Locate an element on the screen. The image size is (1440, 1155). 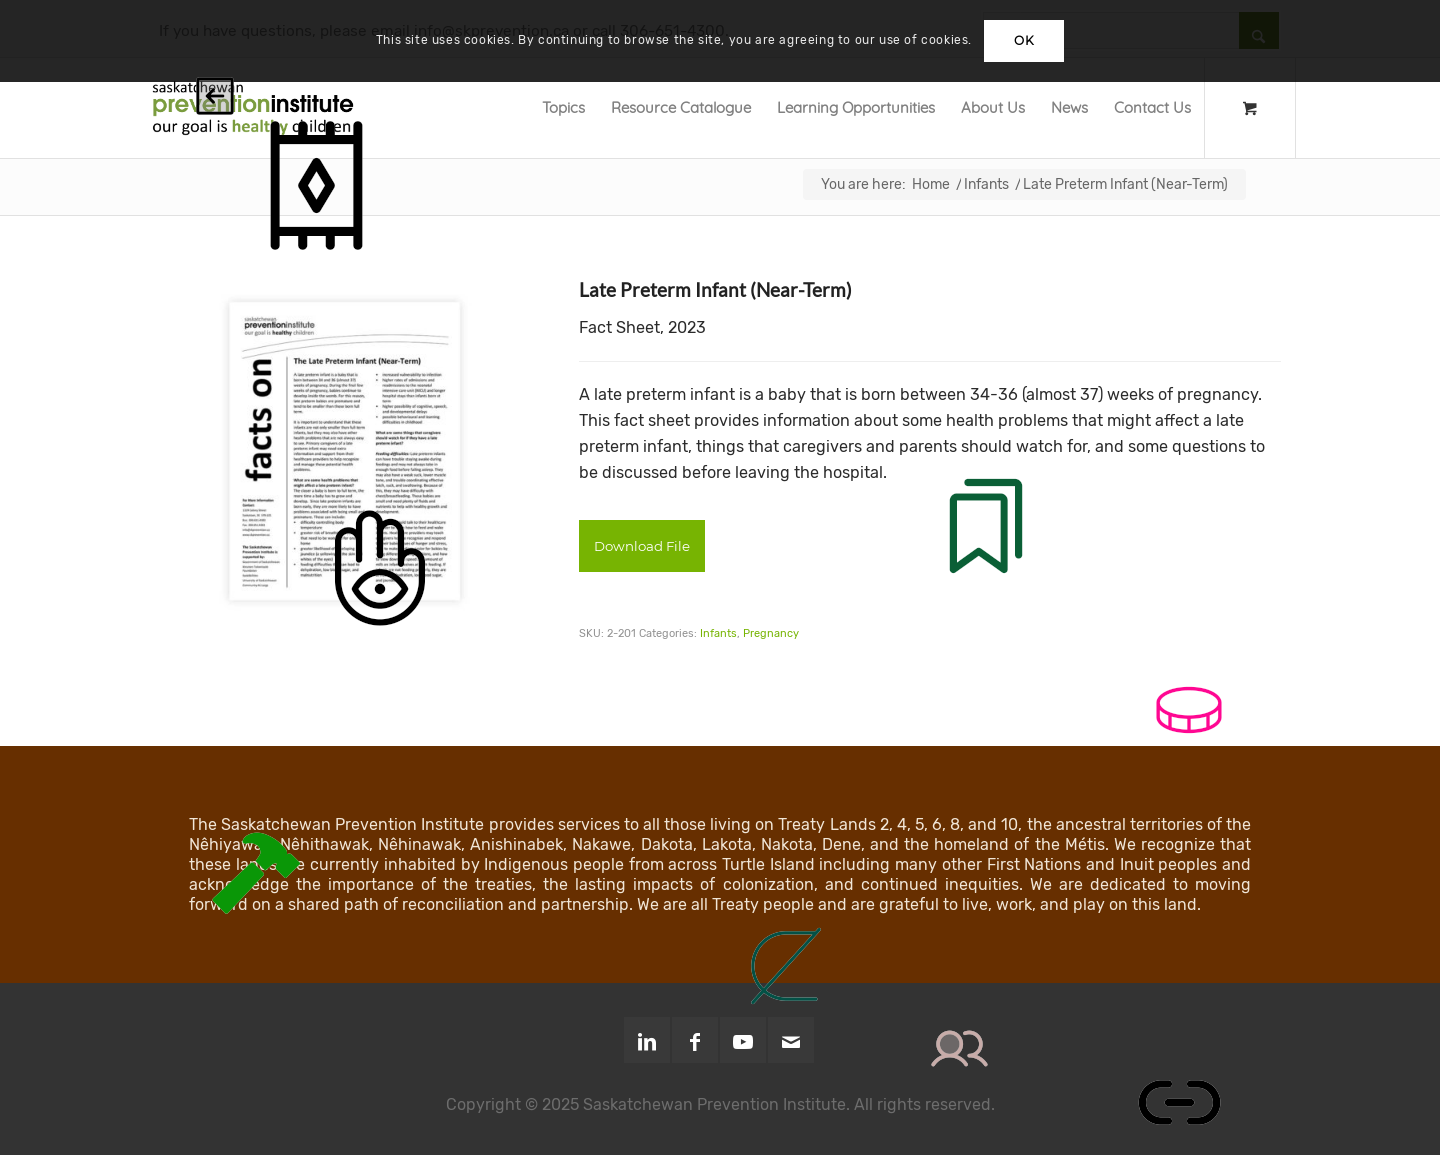
indicates a set is not a subset of another in mathematical notation is located at coordinates (786, 966).